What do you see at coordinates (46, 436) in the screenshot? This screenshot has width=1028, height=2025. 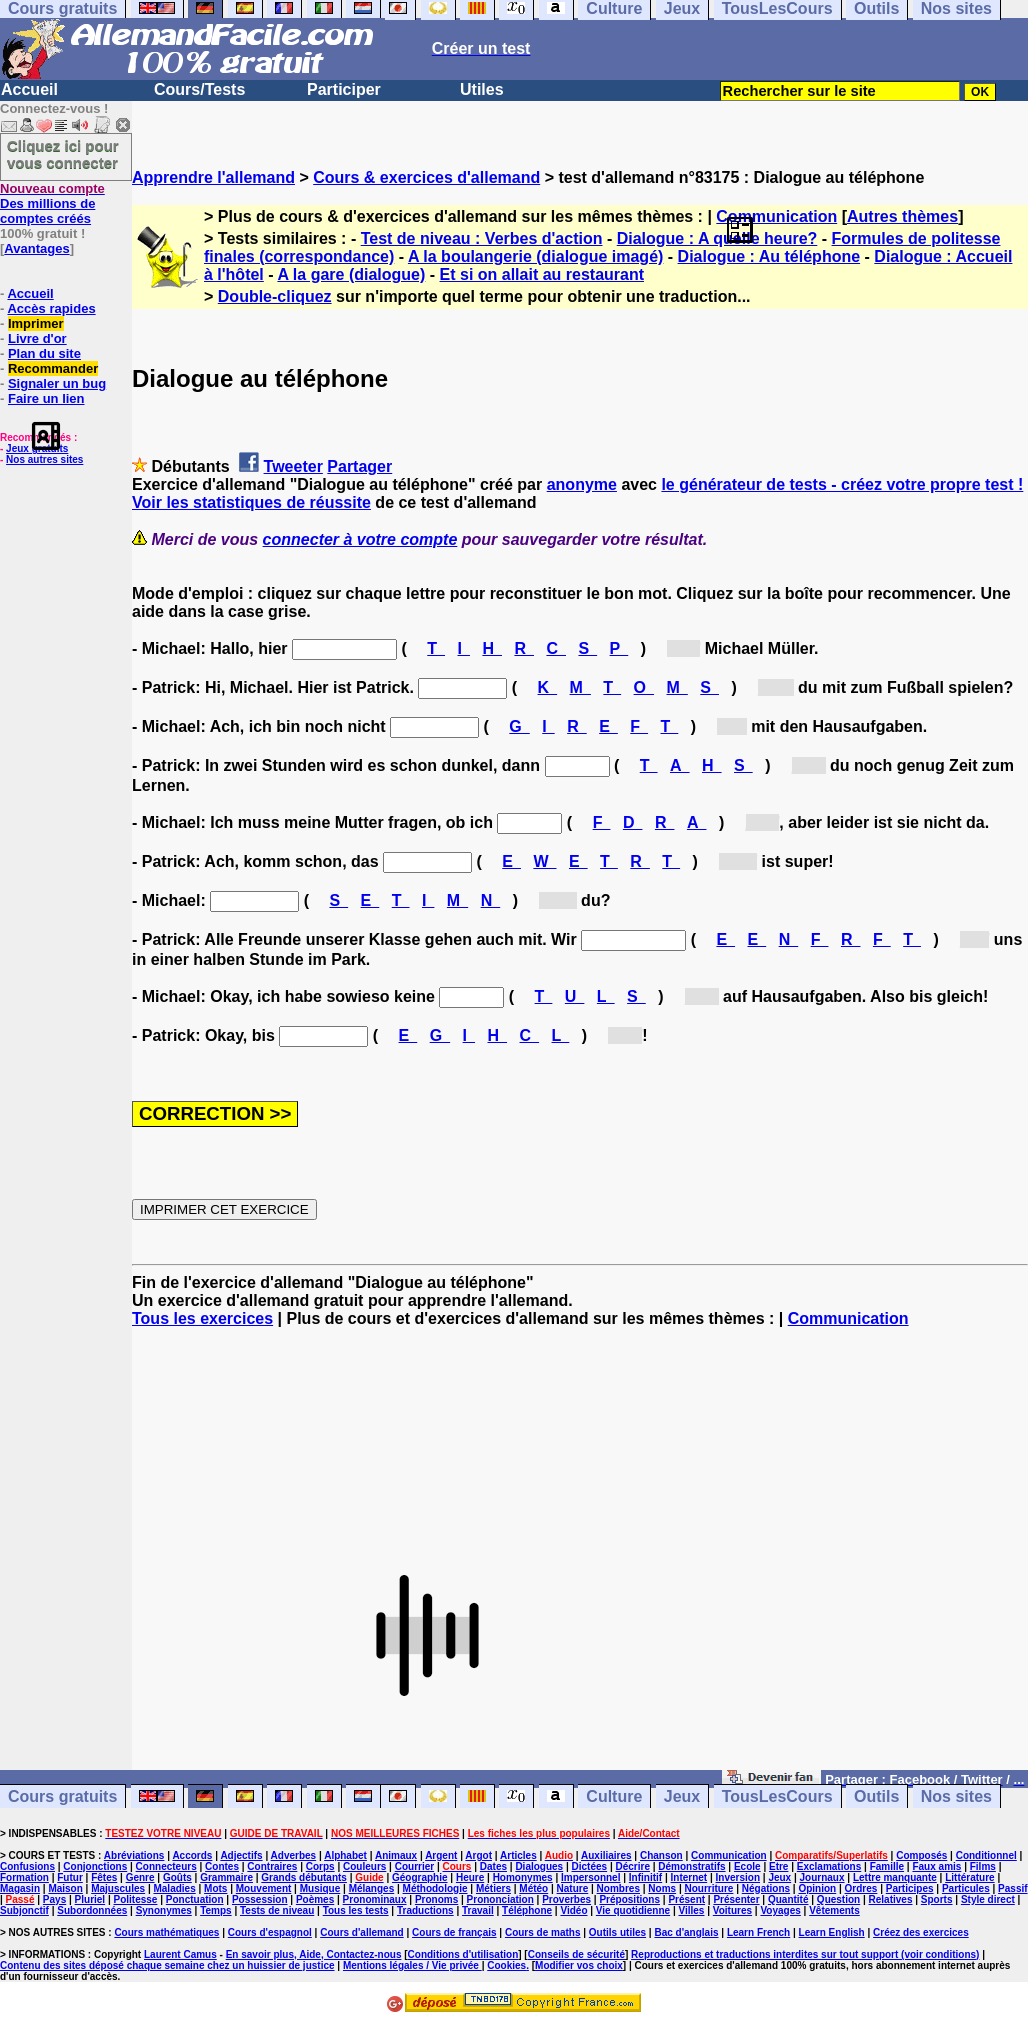 I see `open your contacts or address book` at bounding box center [46, 436].